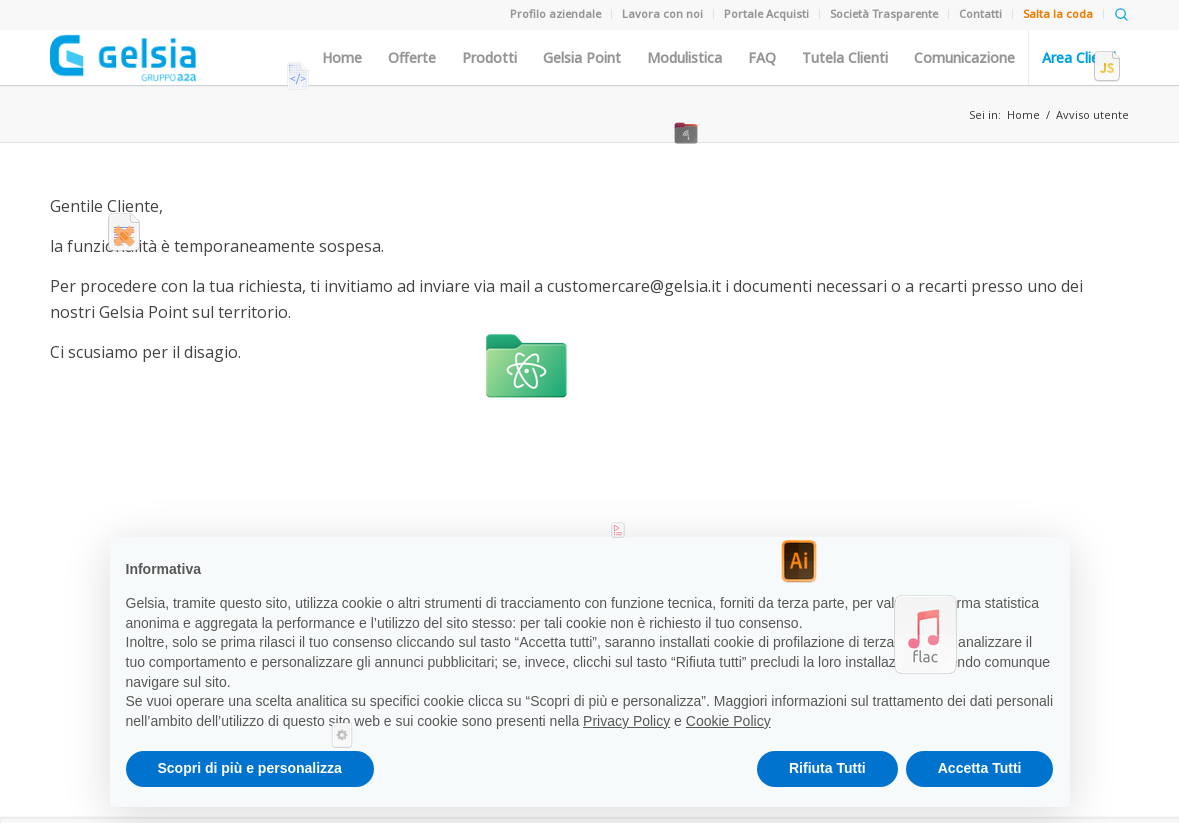 The width and height of the screenshot is (1179, 823). What do you see at coordinates (526, 368) in the screenshot?
I see `open atom editor project folder` at bounding box center [526, 368].